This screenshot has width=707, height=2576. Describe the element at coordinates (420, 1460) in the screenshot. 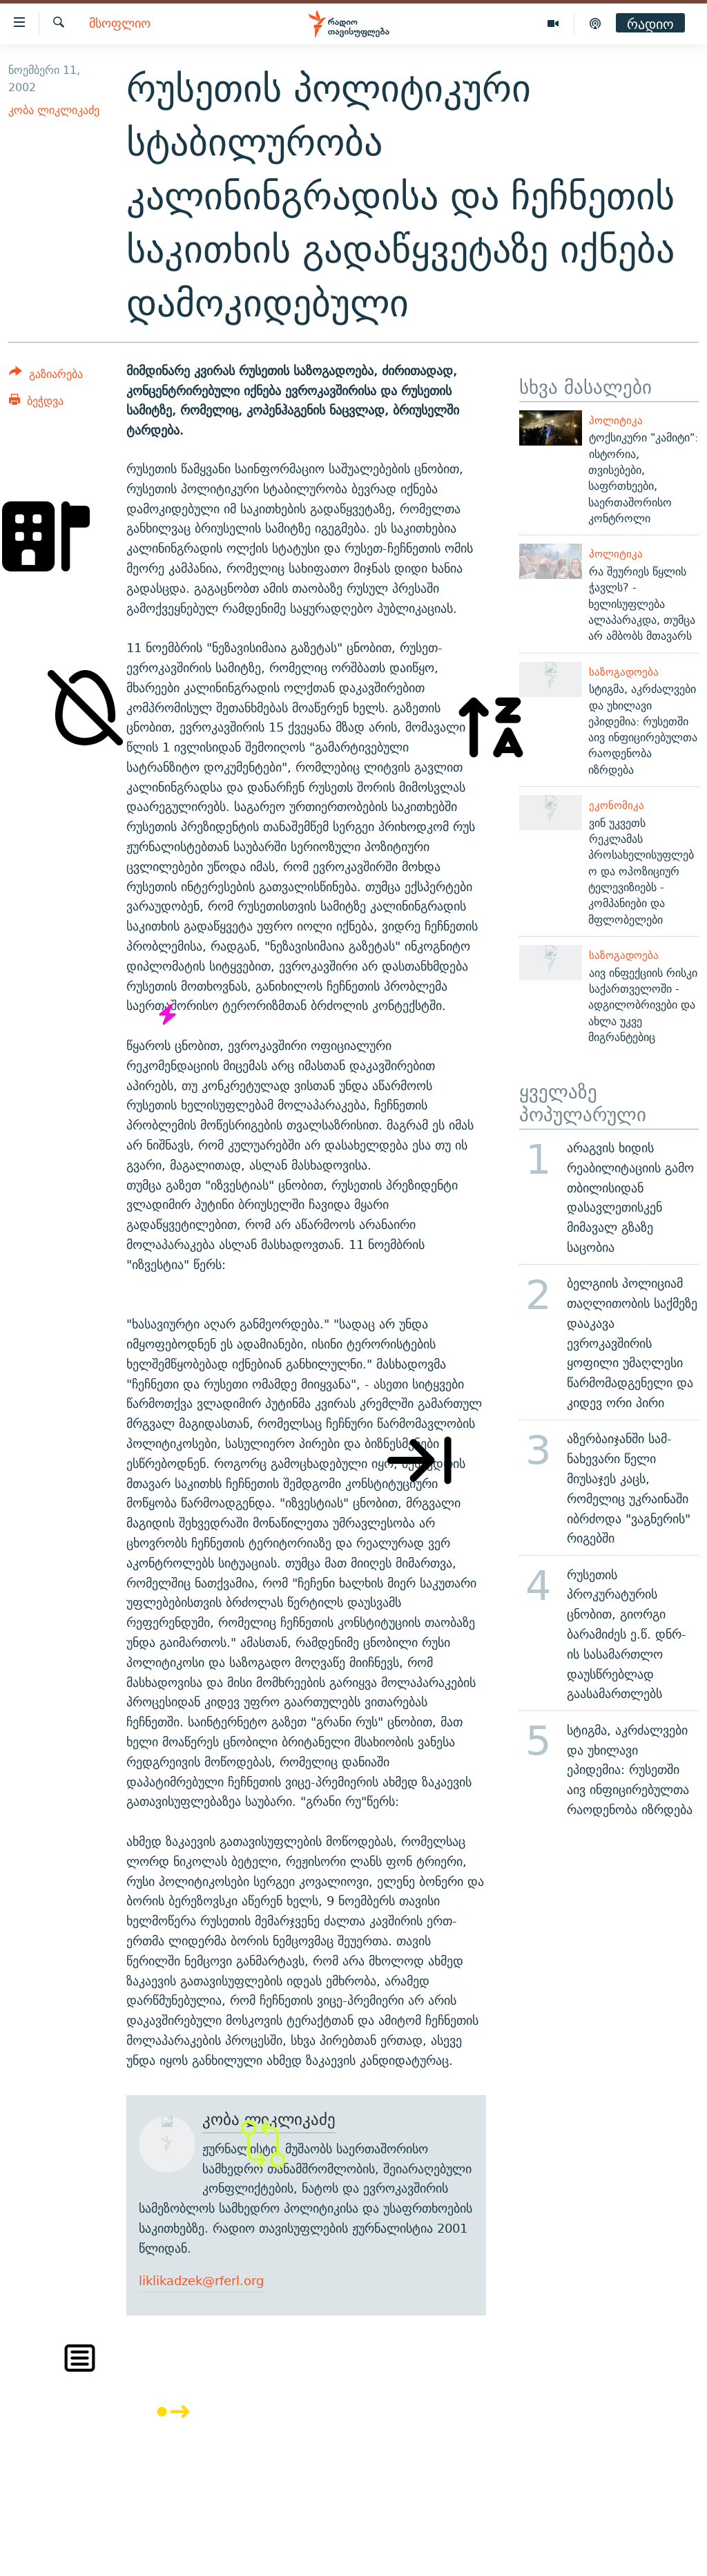

I see `move to next tab` at that location.